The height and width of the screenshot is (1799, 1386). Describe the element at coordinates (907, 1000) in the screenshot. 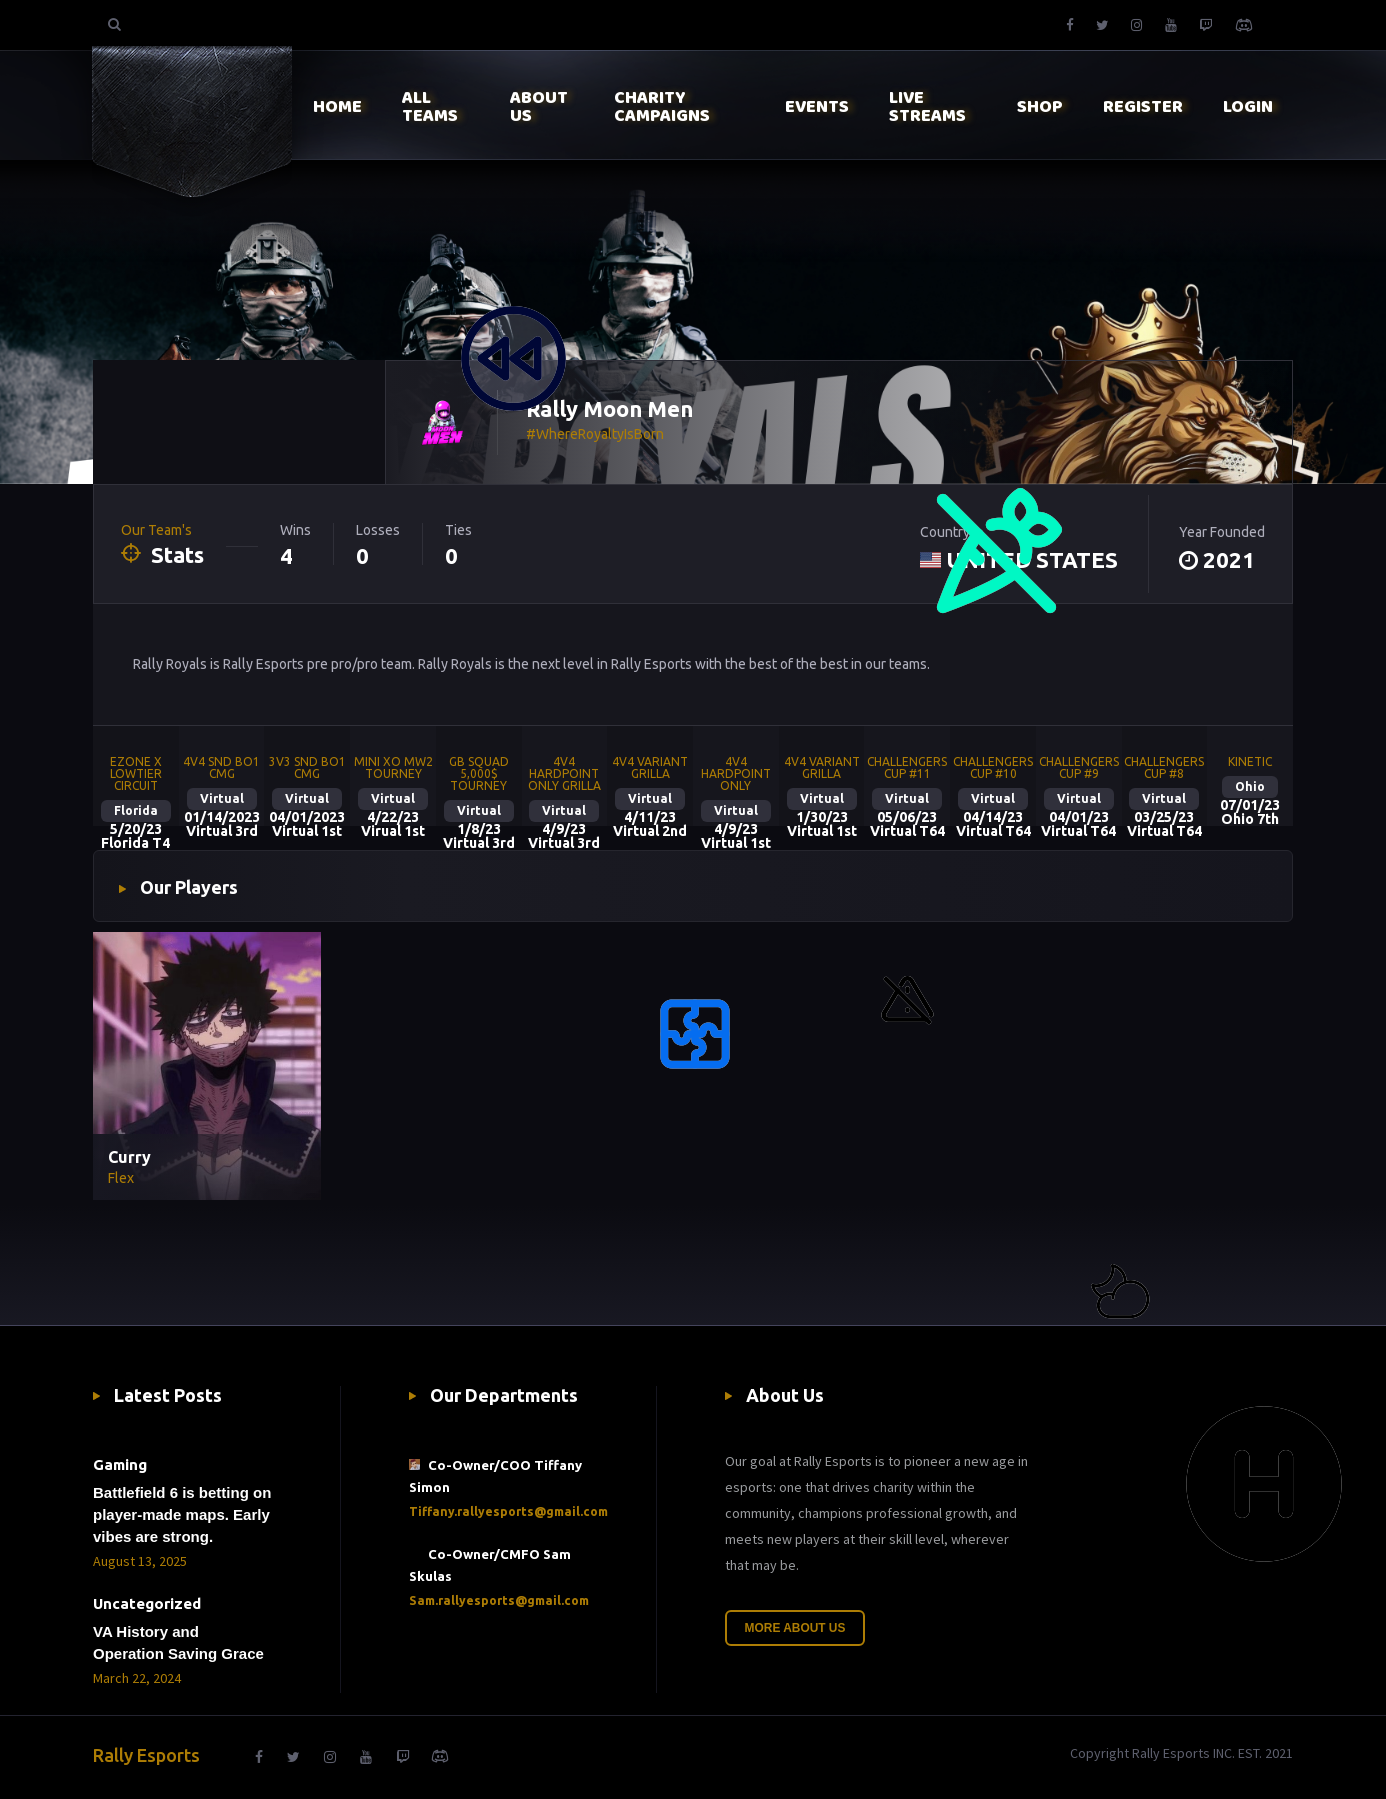

I see `dismiss or disable warning notifications` at that location.